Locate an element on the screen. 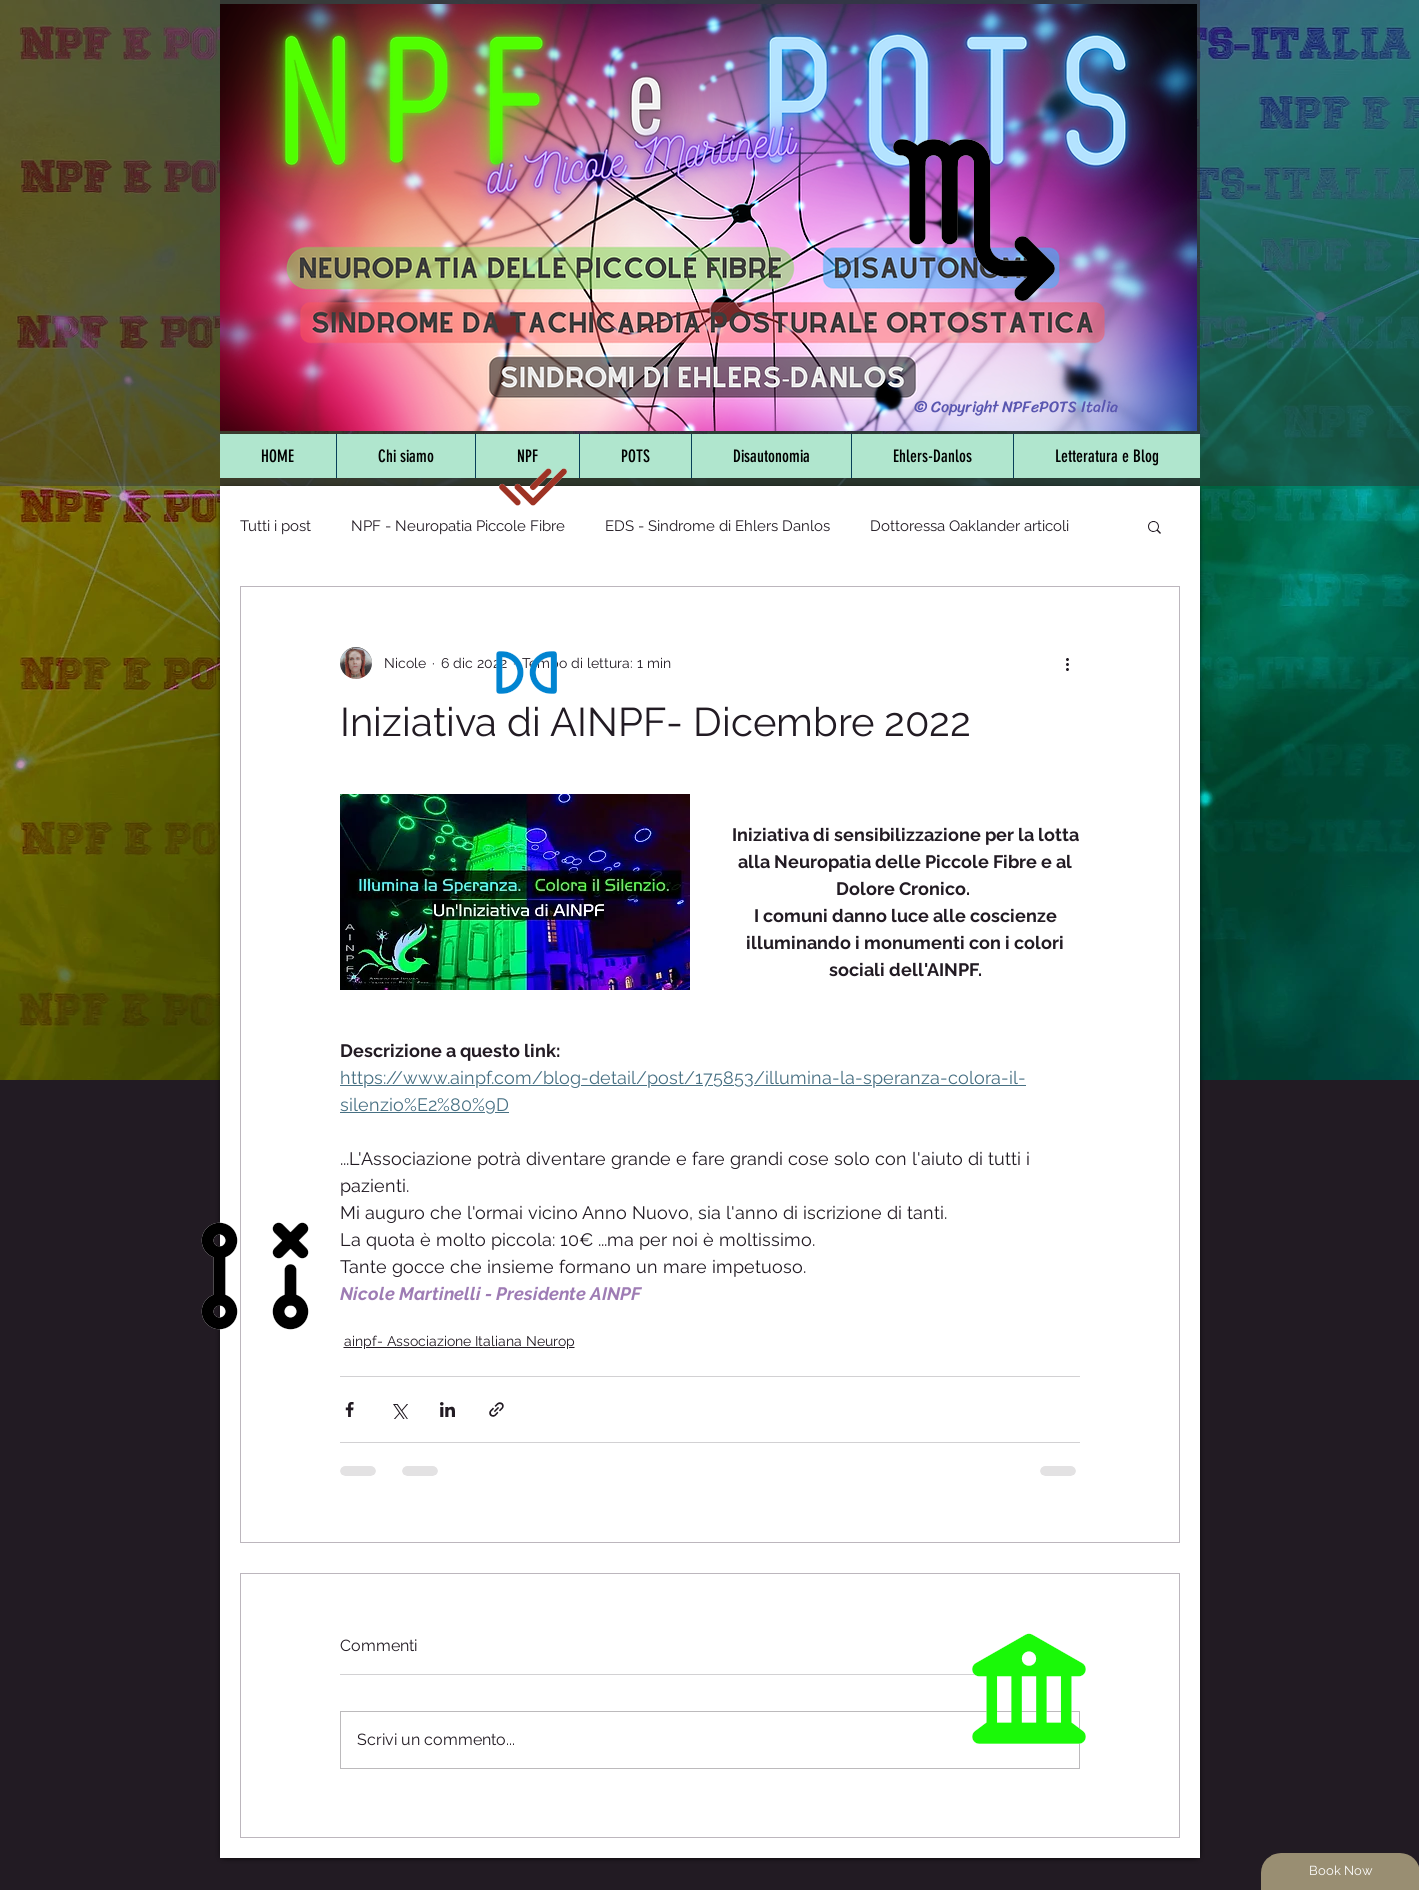 The image size is (1419, 1890). a closed or rejected pull request is located at coordinates (255, 1276).